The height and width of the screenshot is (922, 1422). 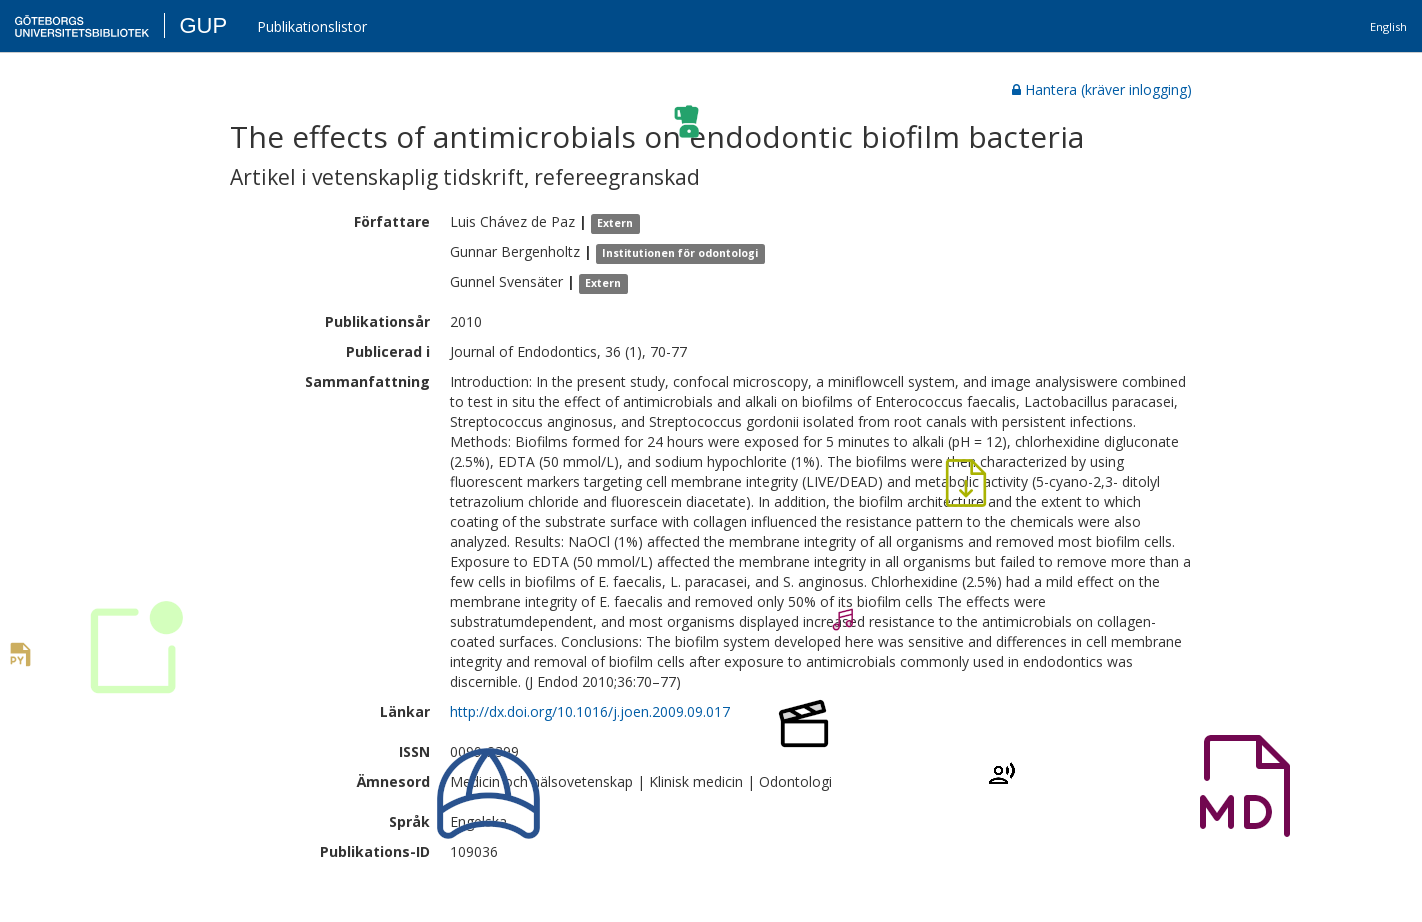 I want to click on access video or movie content, so click(x=804, y=725).